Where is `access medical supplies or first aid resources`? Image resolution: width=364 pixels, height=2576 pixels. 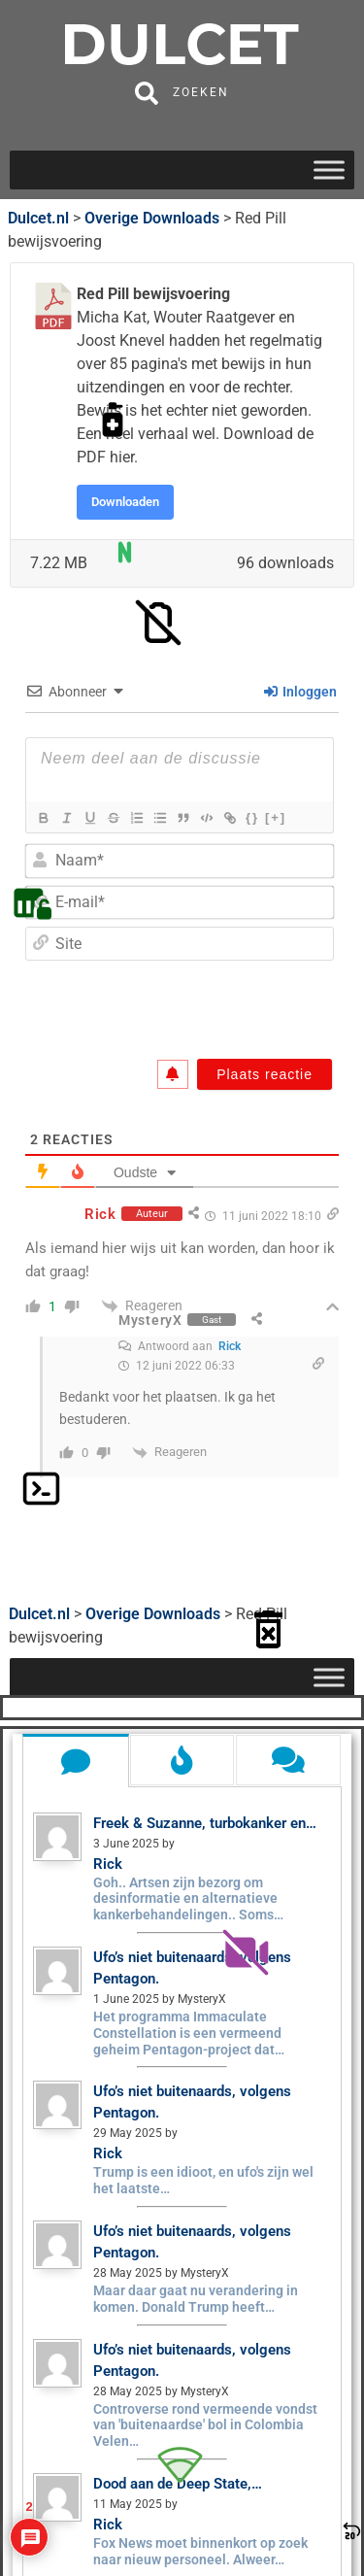
access medical supplies or first aid resources is located at coordinates (113, 421).